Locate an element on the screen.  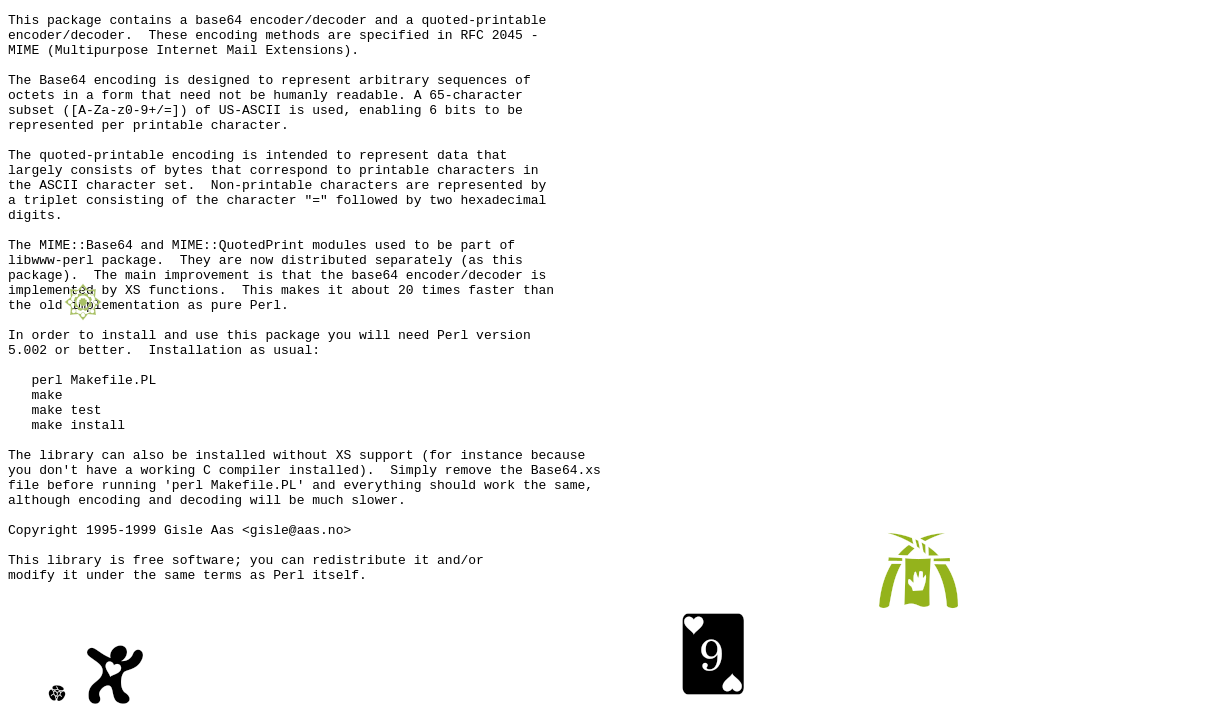
select a clan or faction banner is located at coordinates (918, 570).